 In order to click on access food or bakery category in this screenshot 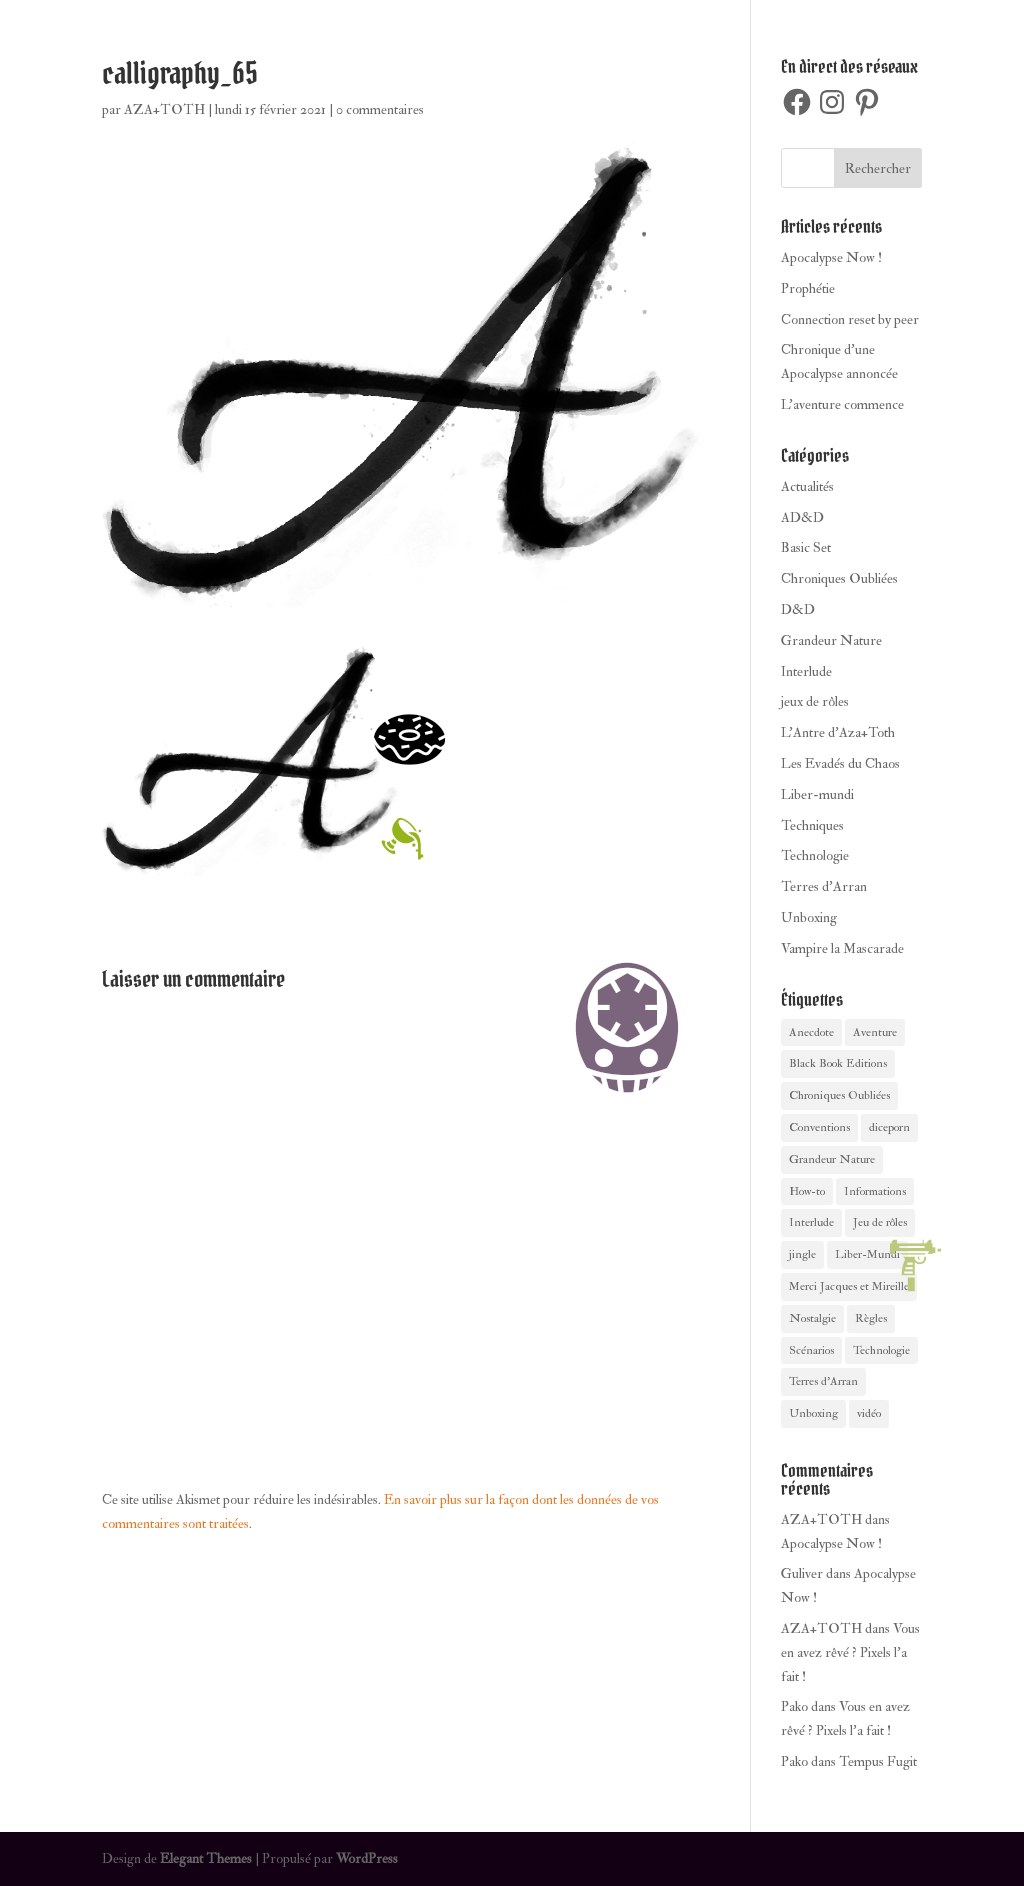, I will do `click(409, 739)`.